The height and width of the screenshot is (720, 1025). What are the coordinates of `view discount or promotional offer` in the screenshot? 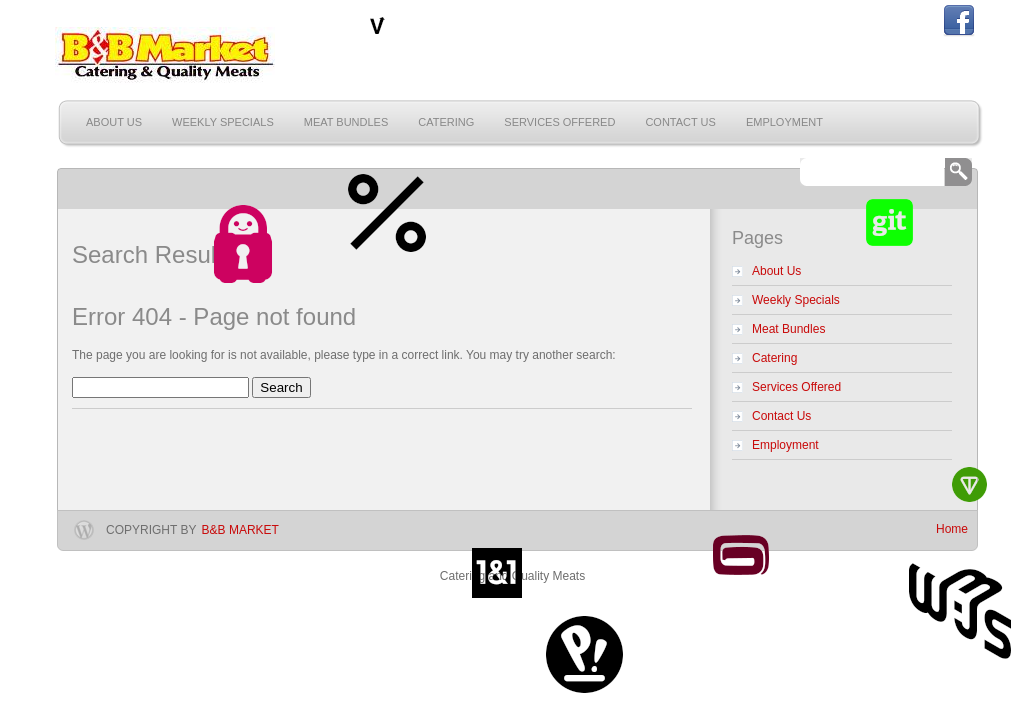 It's located at (387, 213).